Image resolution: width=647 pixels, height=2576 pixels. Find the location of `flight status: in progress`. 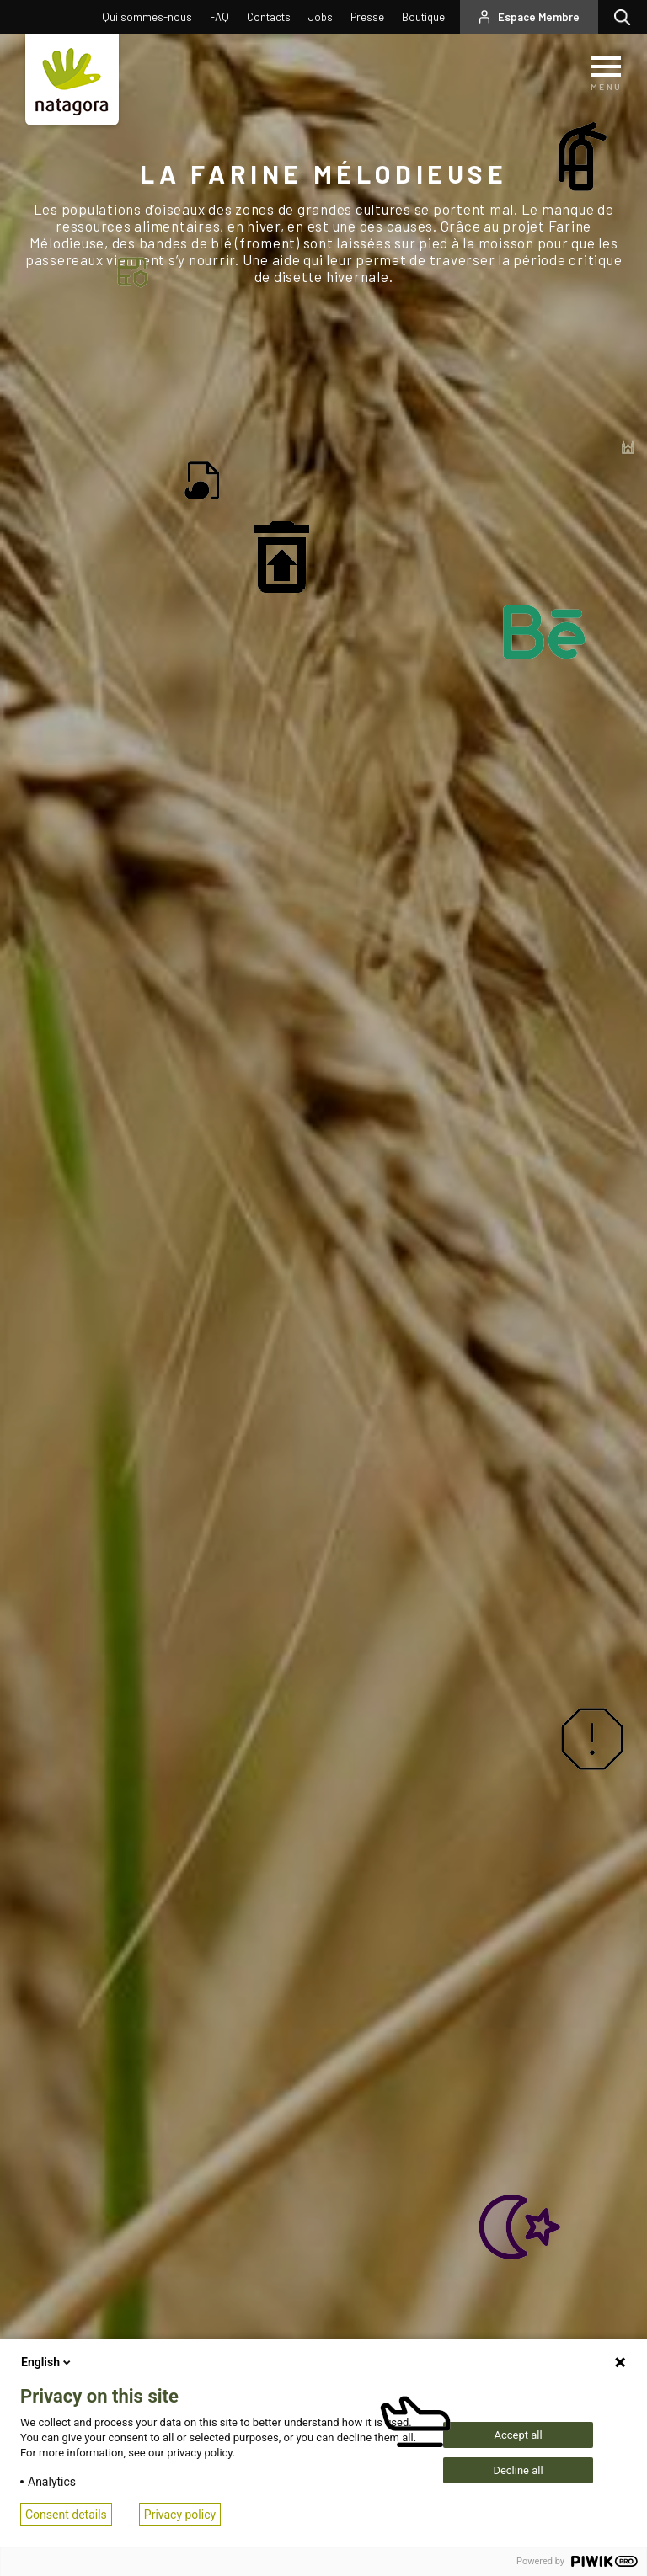

flight status: in progress is located at coordinates (415, 2419).